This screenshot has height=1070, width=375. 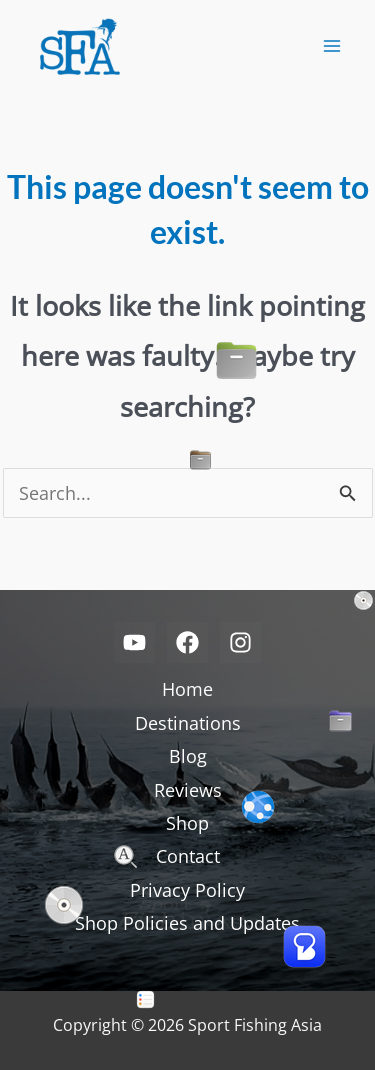 What do you see at coordinates (64, 905) in the screenshot?
I see `unmount or eject a CD/DVD disc` at bounding box center [64, 905].